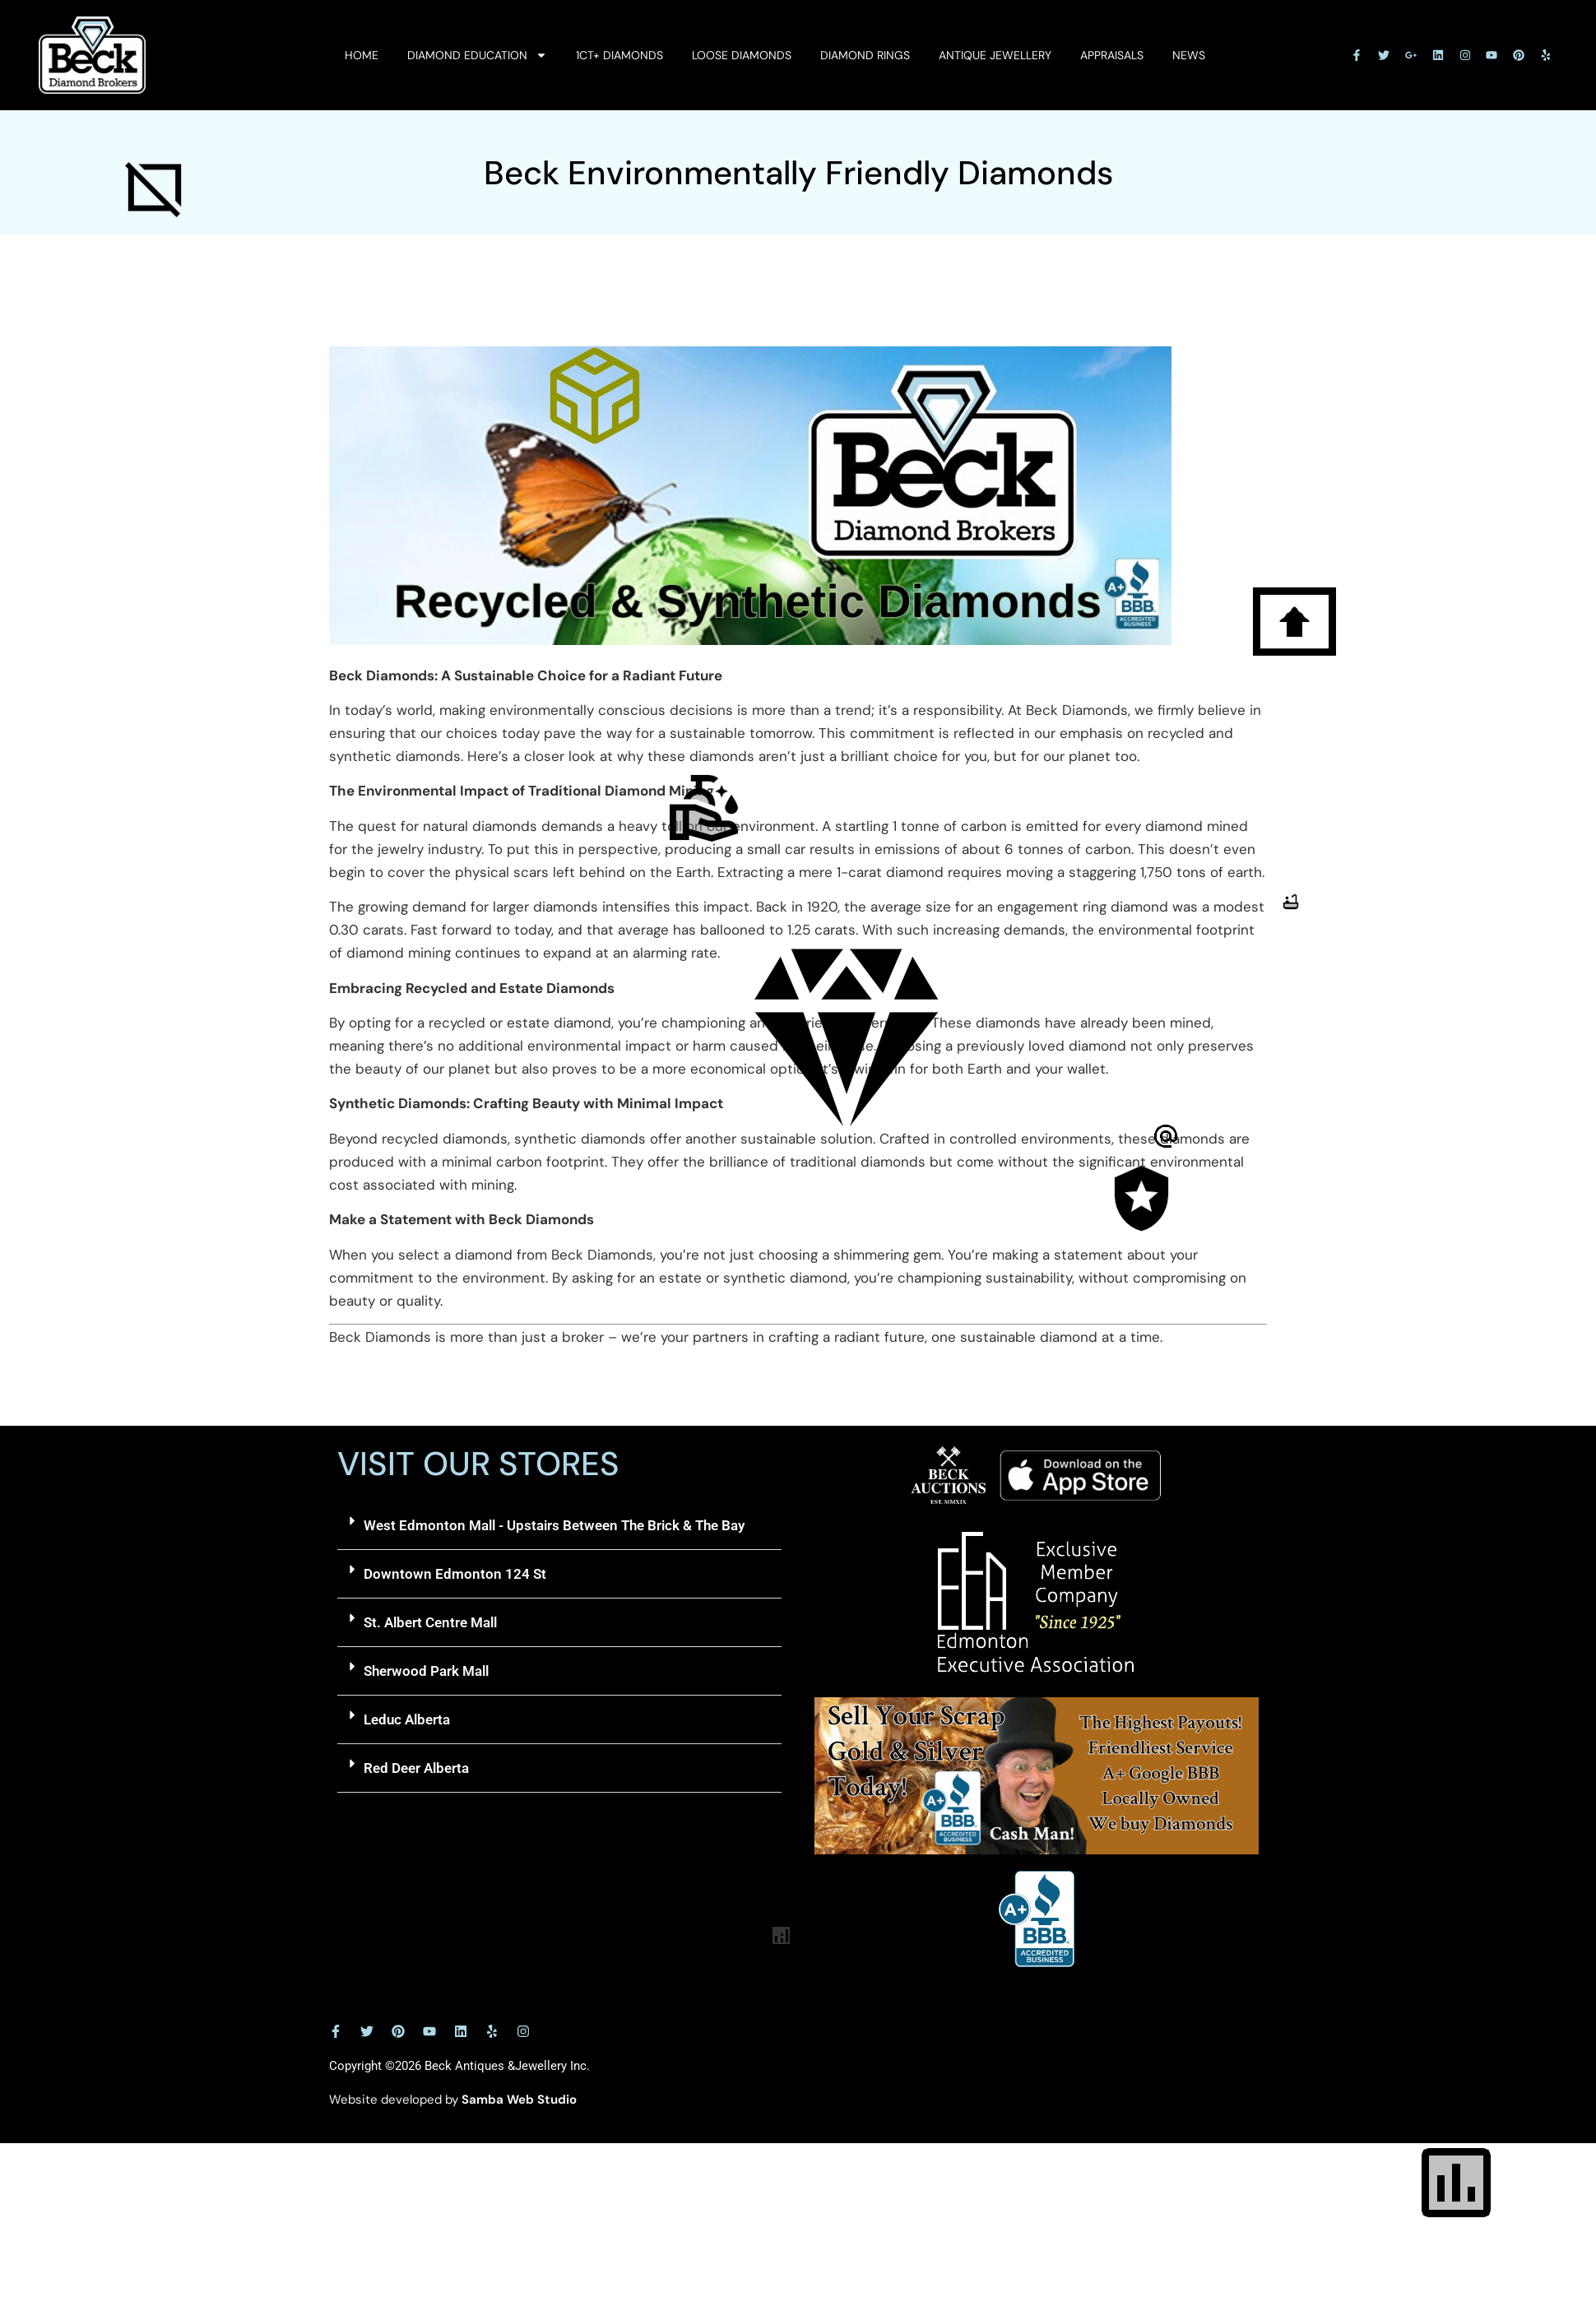  Describe the element at coordinates (155, 188) in the screenshot. I see `indicates browser not supported for this feature` at that location.